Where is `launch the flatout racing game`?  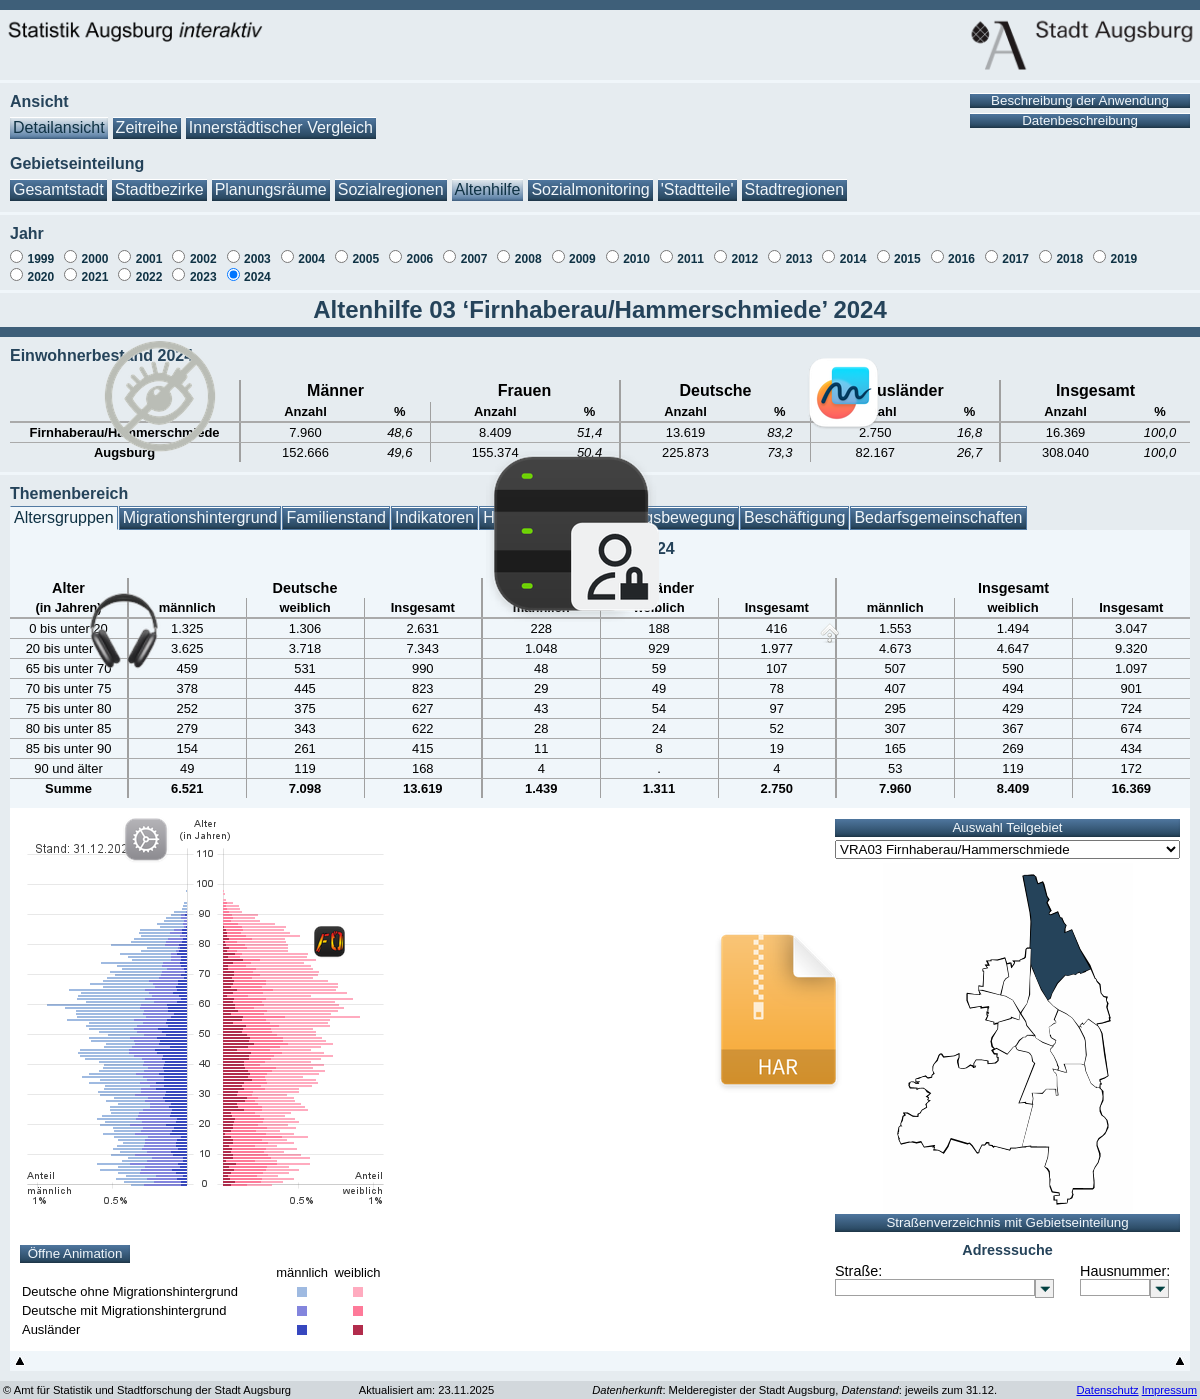
launch the flatout racing game is located at coordinates (329, 941).